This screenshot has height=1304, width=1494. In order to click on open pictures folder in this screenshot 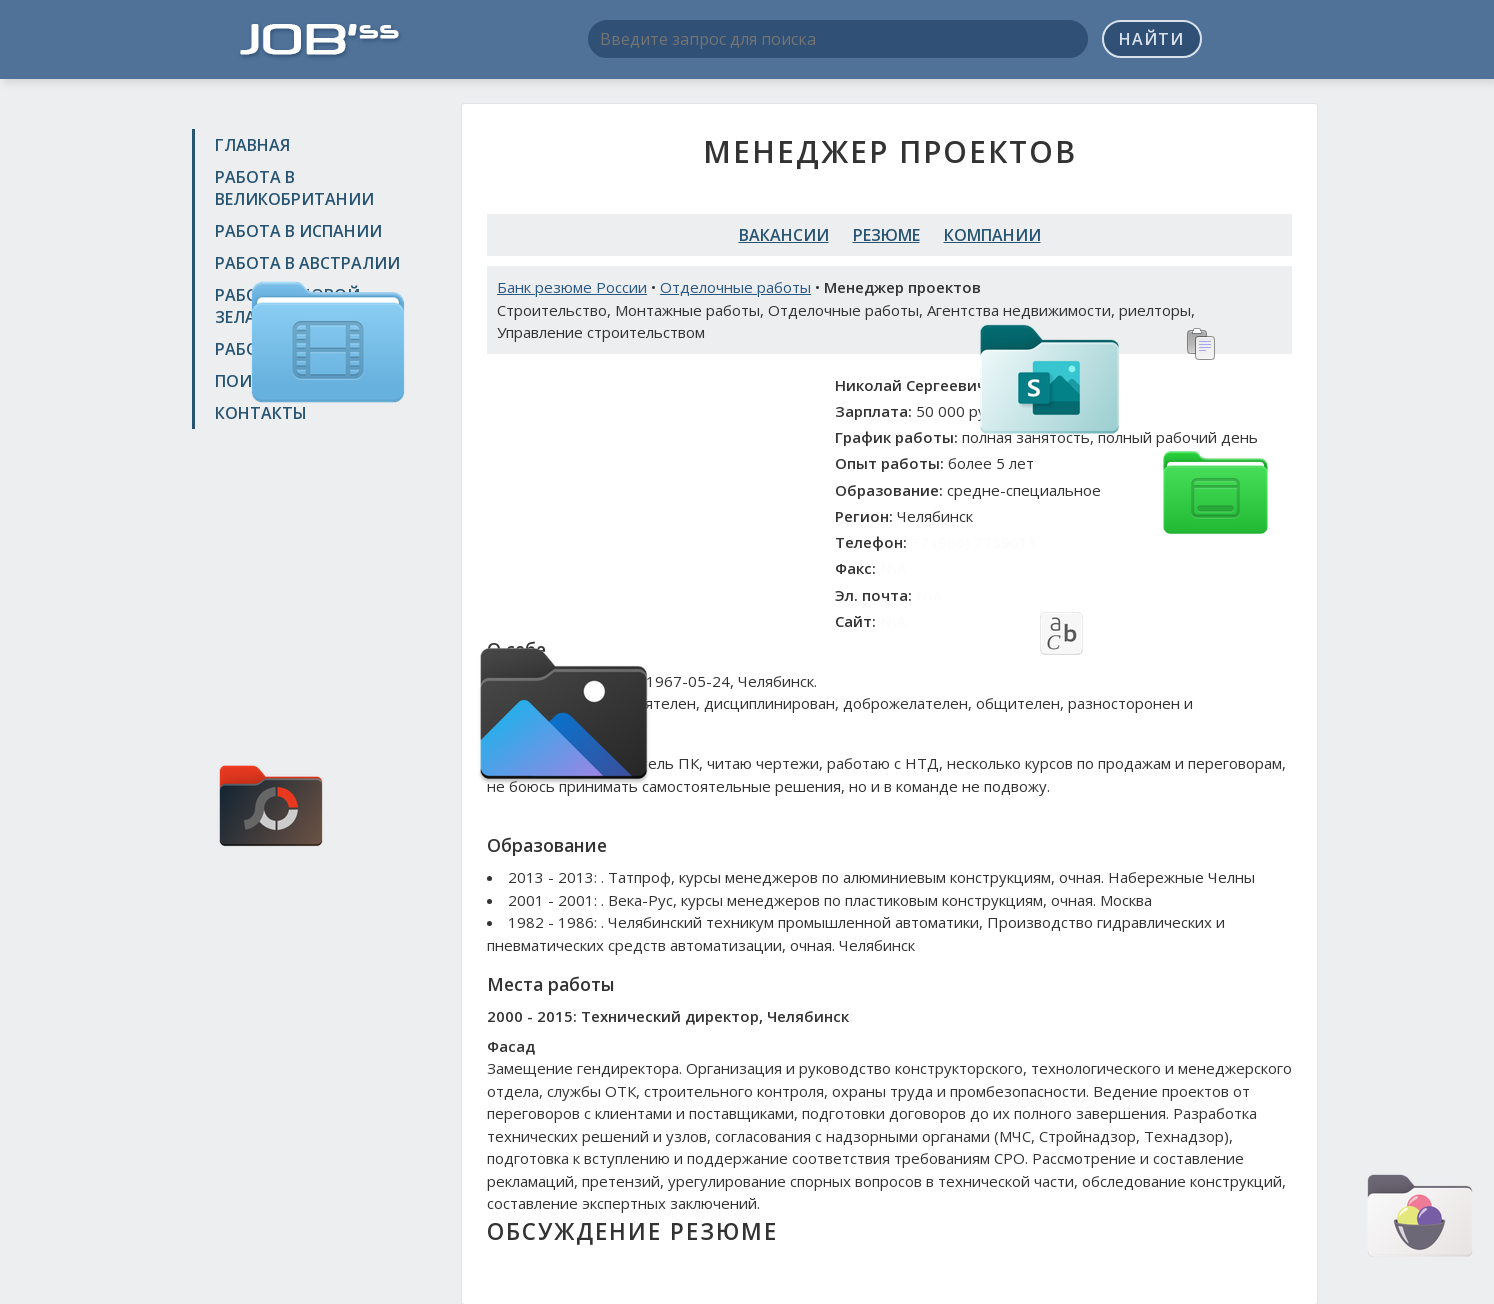, I will do `click(563, 718)`.